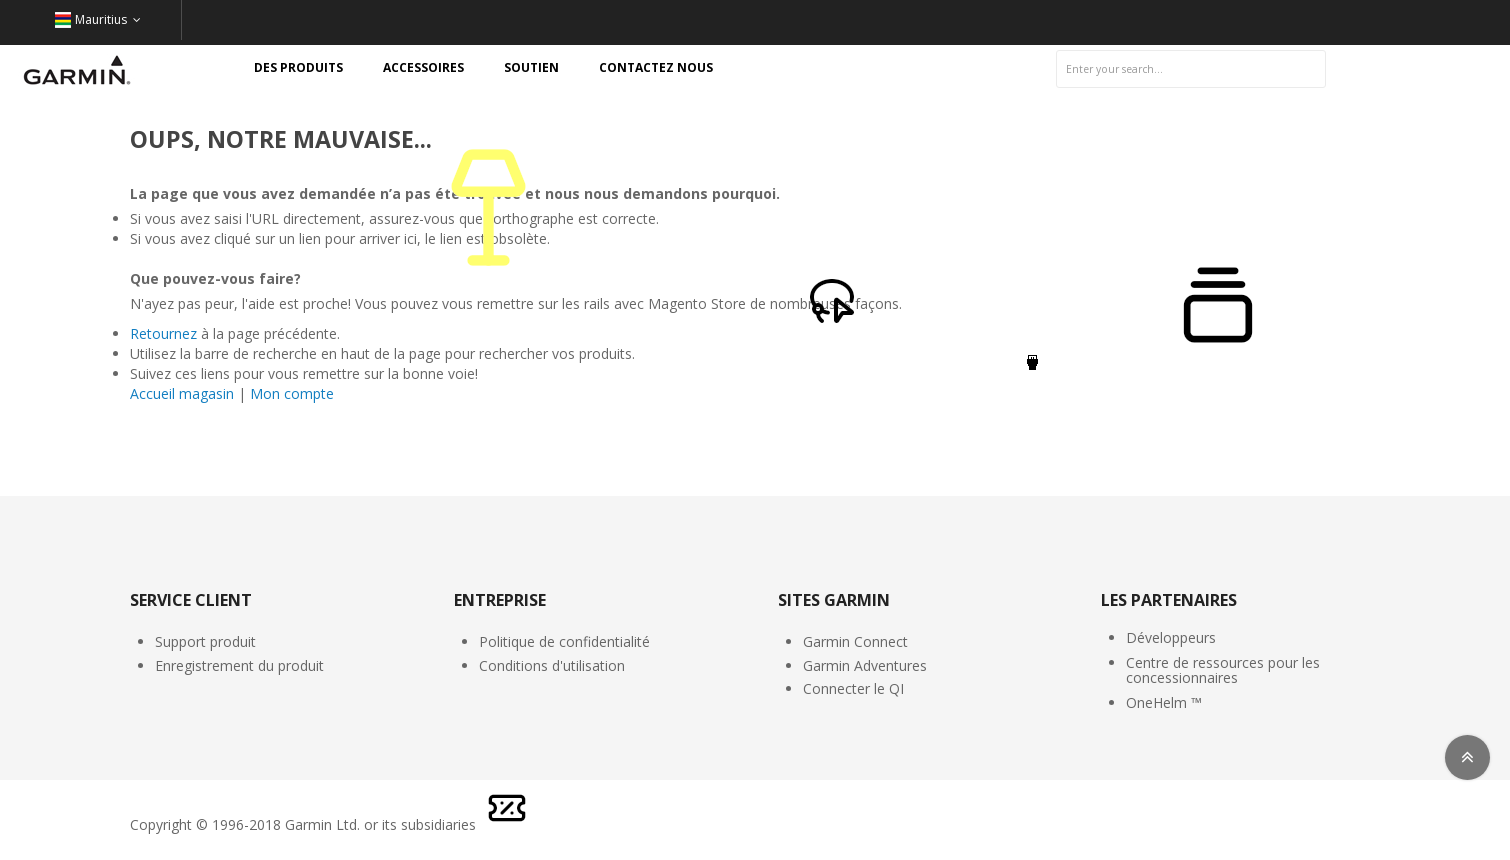 The height and width of the screenshot is (860, 1510). What do you see at coordinates (1218, 305) in the screenshot?
I see `view stacked cards or layers` at bounding box center [1218, 305].